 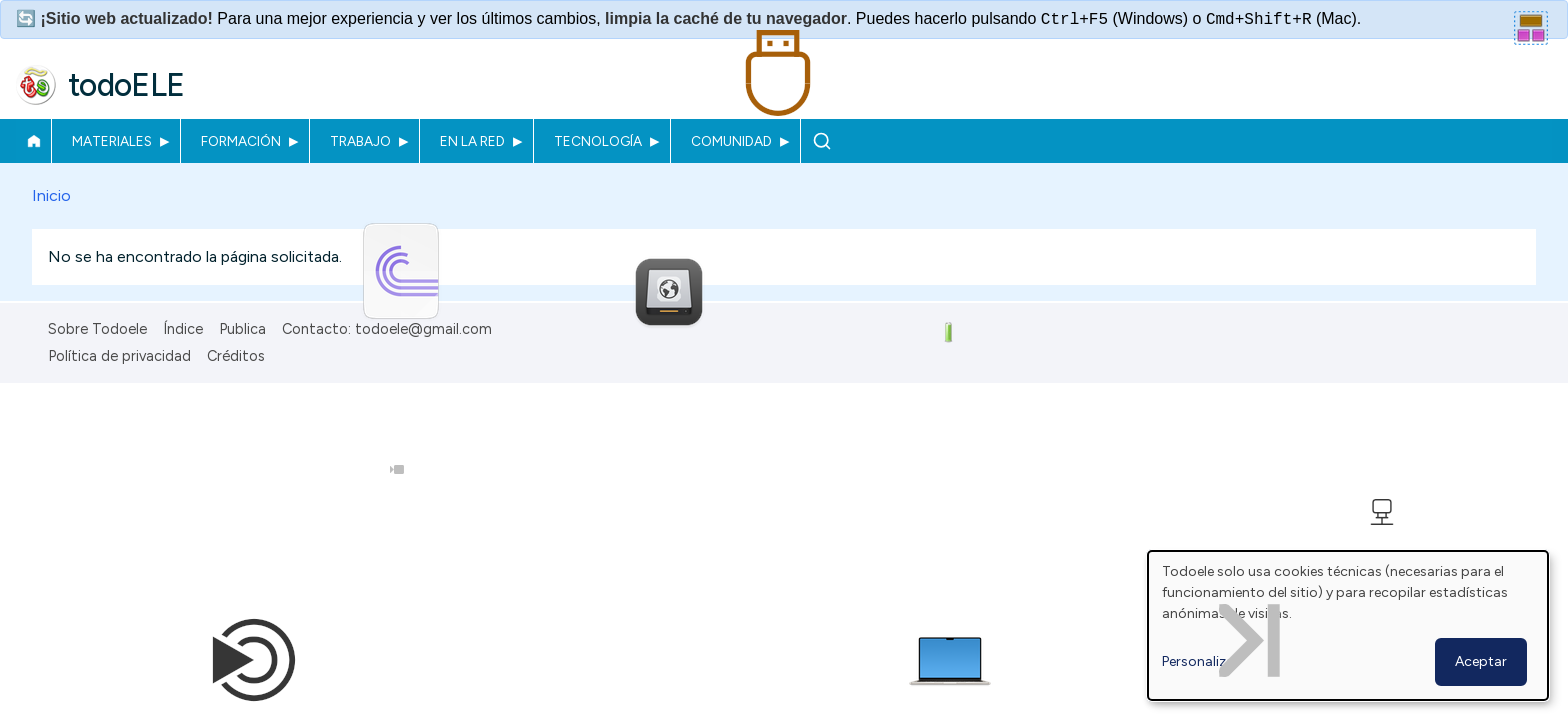 What do you see at coordinates (778, 73) in the screenshot?
I see `access connected USB drive` at bounding box center [778, 73].